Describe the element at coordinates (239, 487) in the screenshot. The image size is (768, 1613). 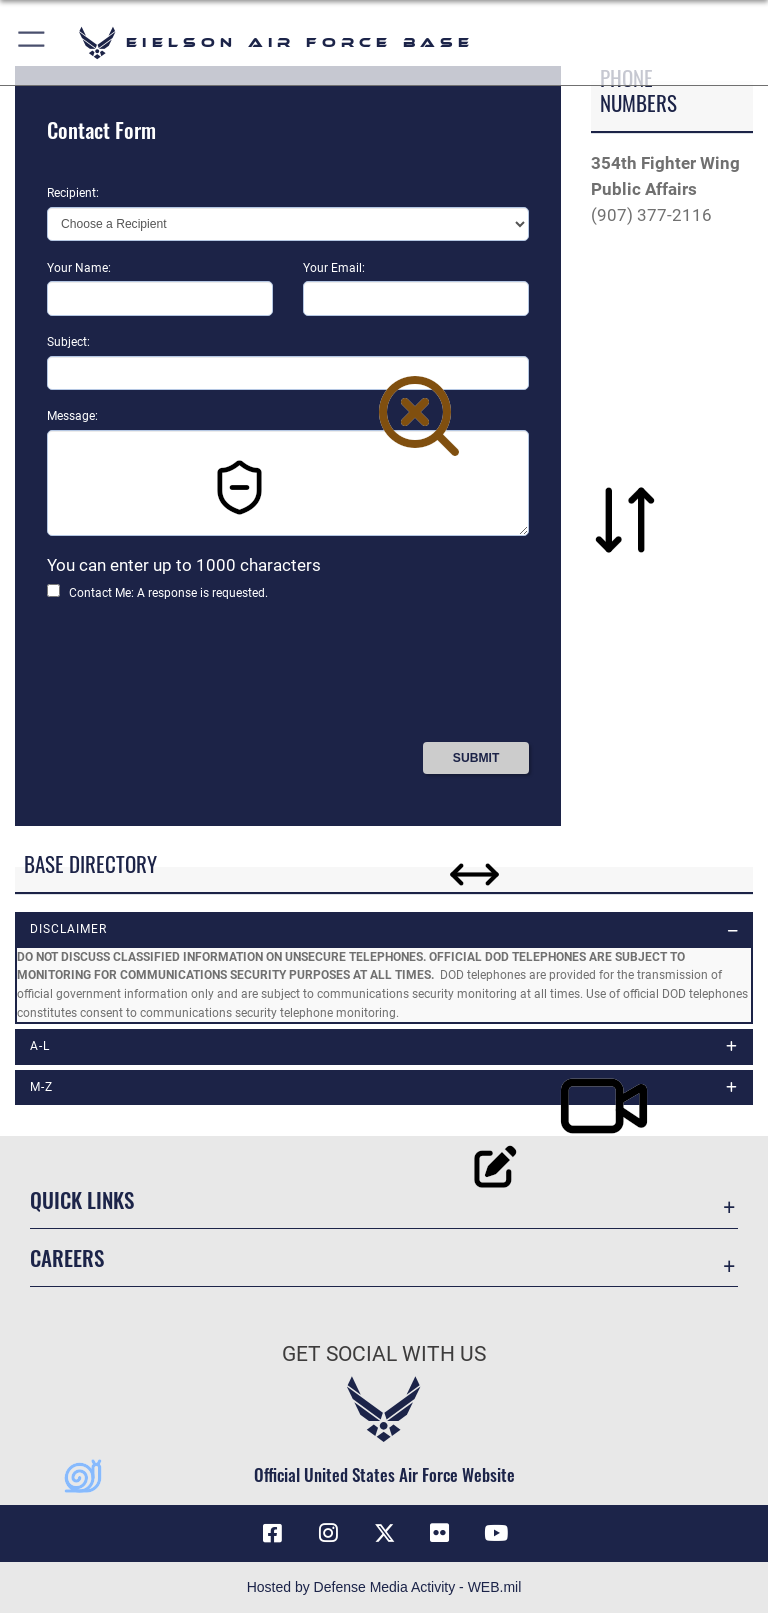
I see `remove or reduce security protection` at that location.